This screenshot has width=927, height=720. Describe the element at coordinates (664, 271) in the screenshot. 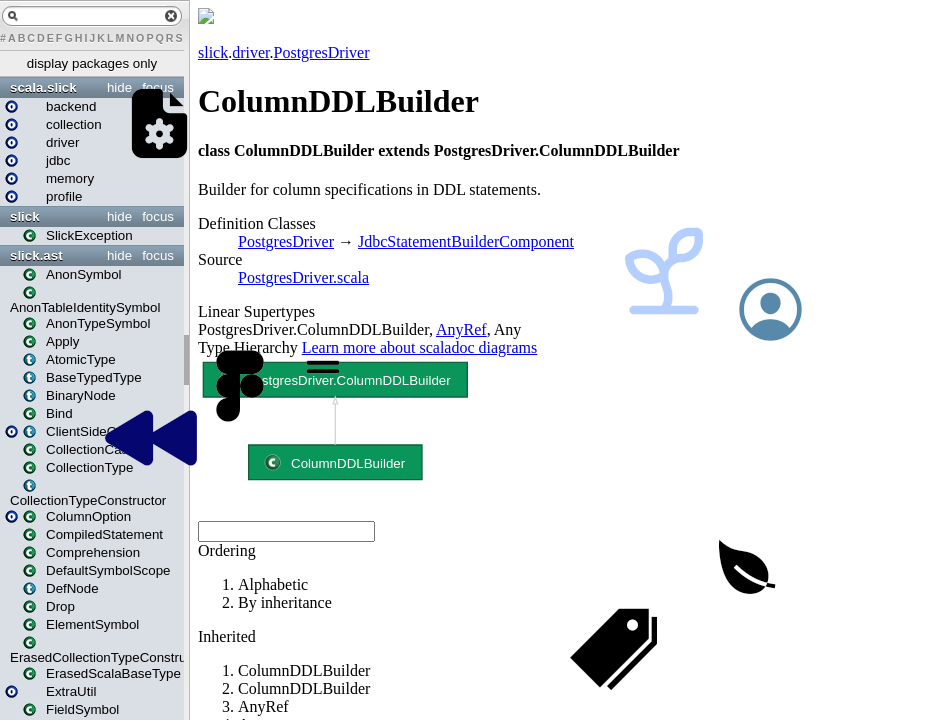

I see `indicates growth or progress` at that location.